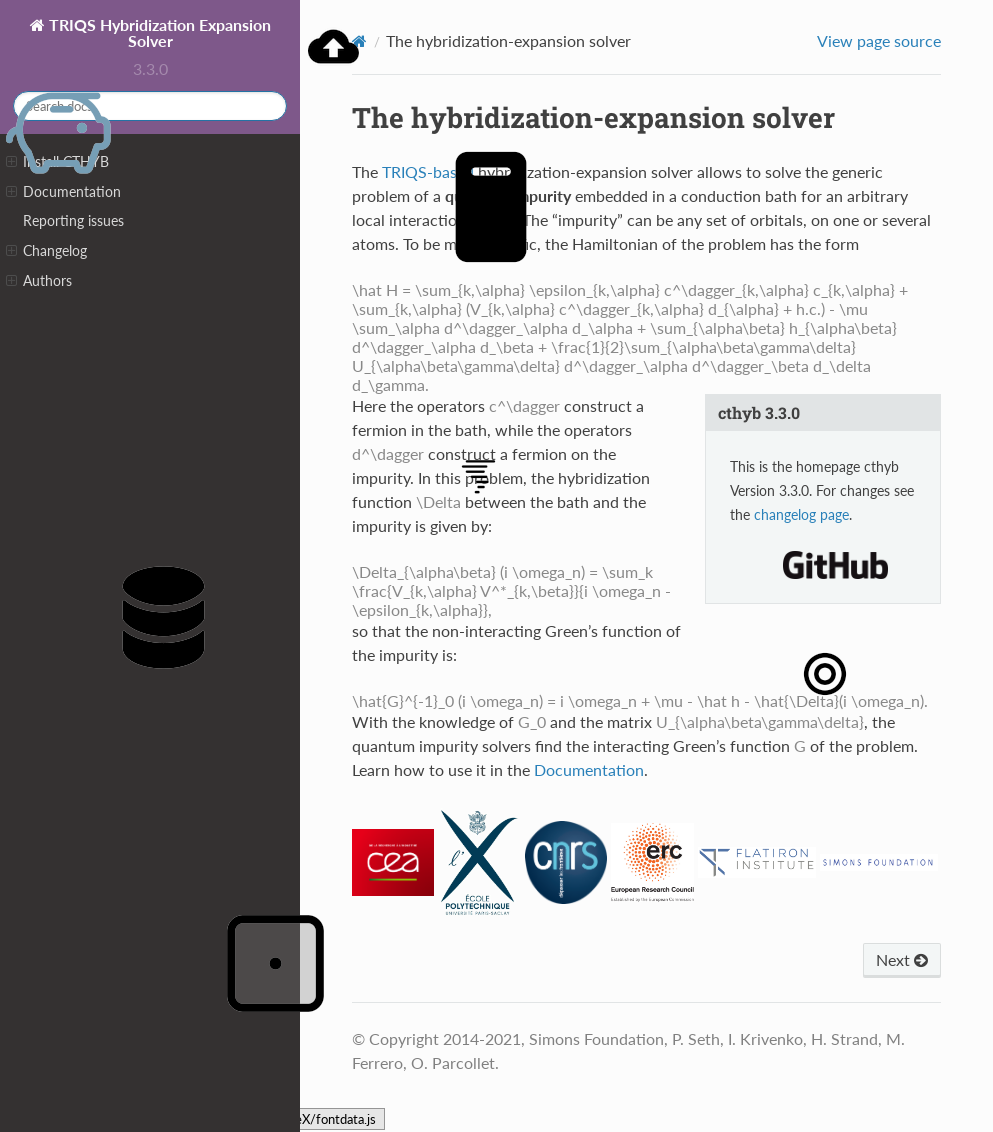 Image resolution: width=993 pixels, height=1132 pixels. What do you see at coordinates (275, 963) in the screenshot?
I see `roll the dice or generate a random result` at bounding box center [275, 963].